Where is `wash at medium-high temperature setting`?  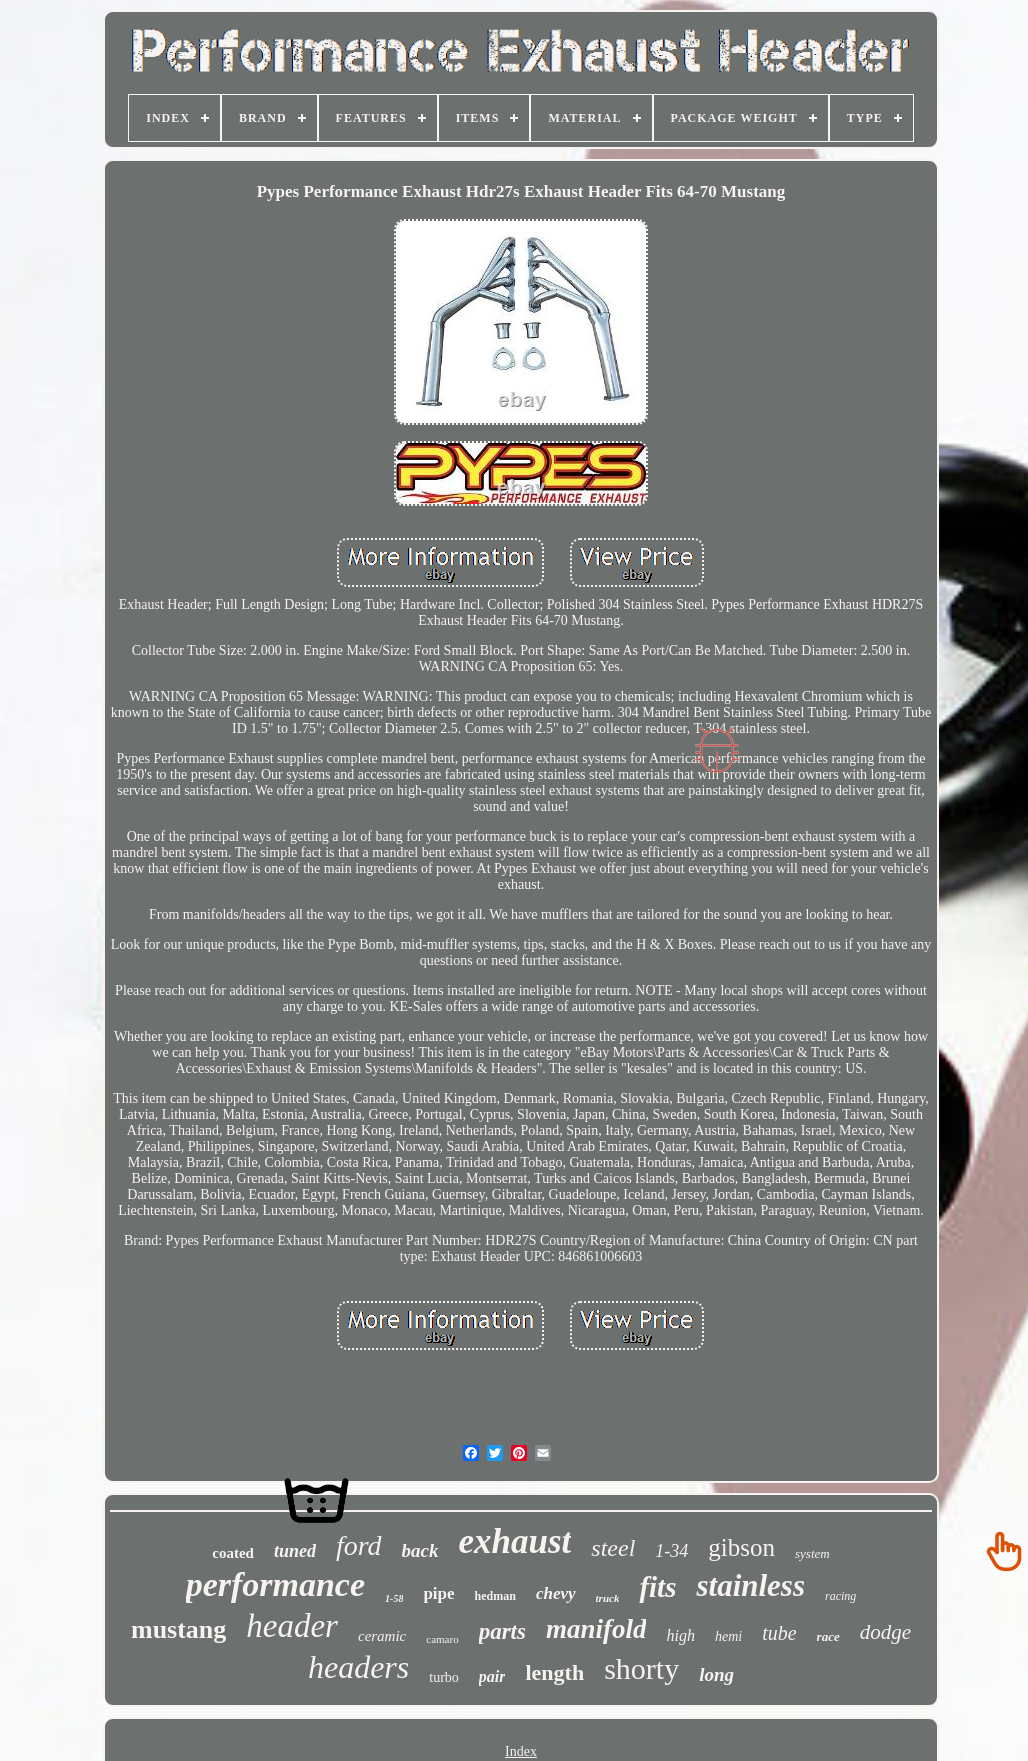
wash at medium-high temperature setting is located at coordinates (316, 1500).